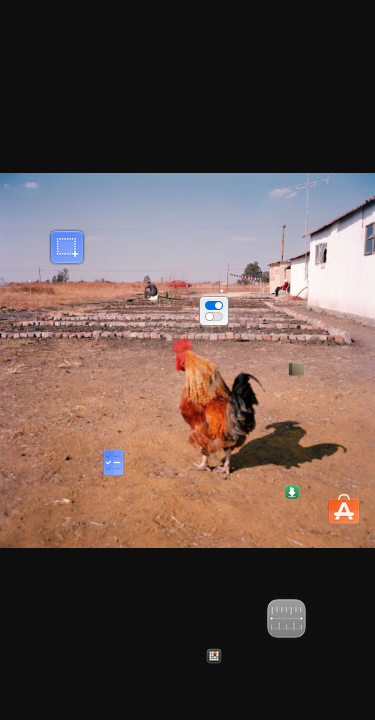 This screenshot has width=375, height=720. I want to click on open hitori puzzle game, so click(214, 656).